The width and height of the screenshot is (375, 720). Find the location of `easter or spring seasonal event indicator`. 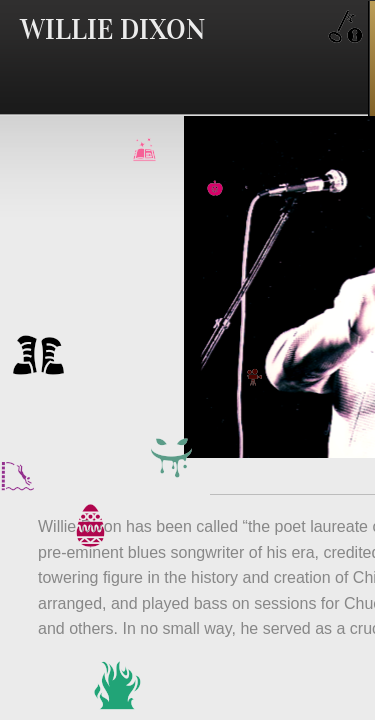

easter or spring seasonal event indicator is located at coordinates (90, 525).